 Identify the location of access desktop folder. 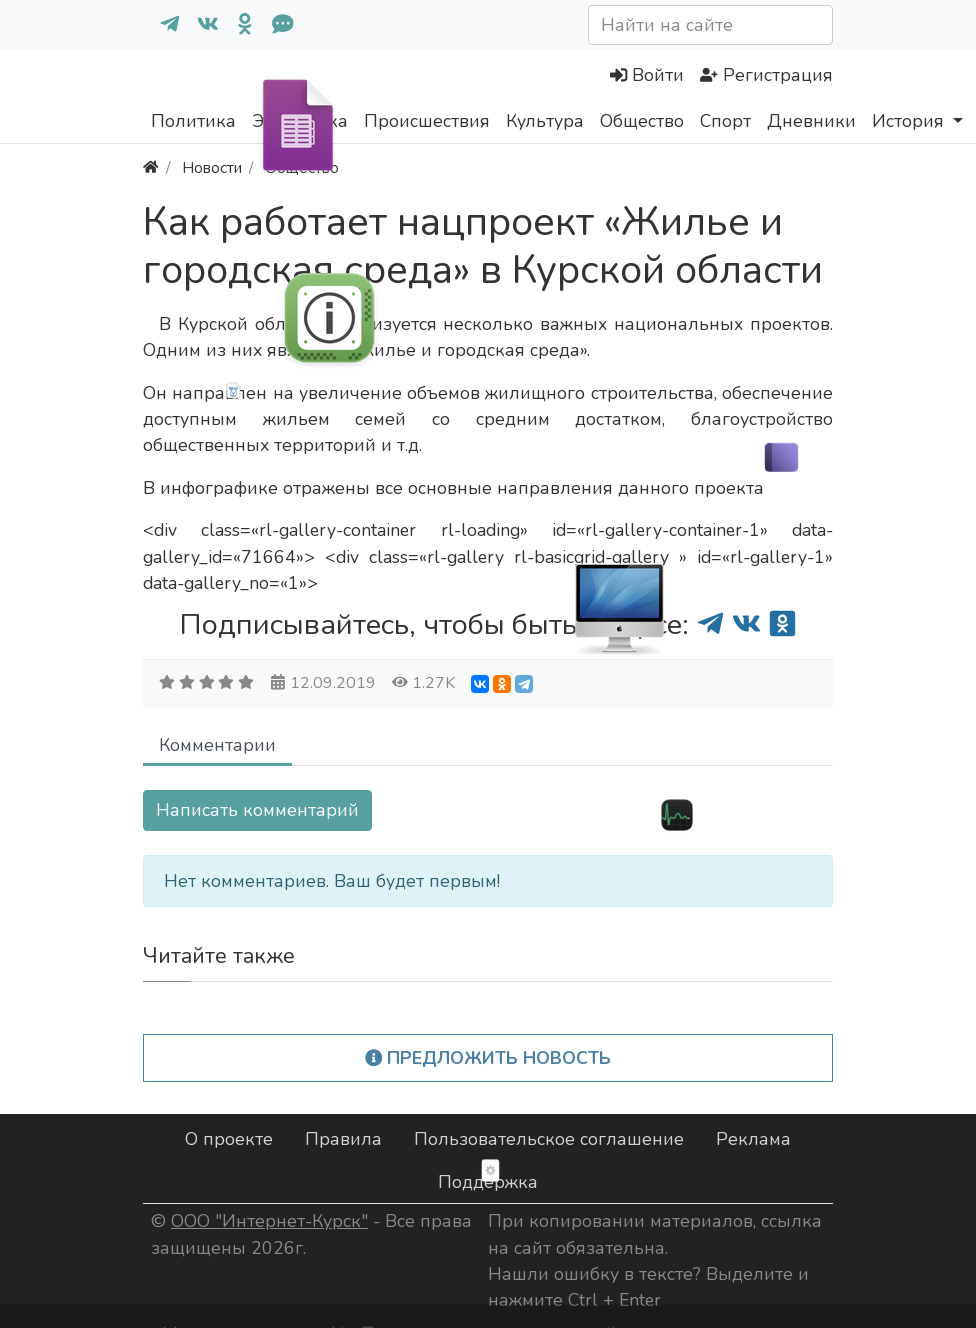
(781, 456).